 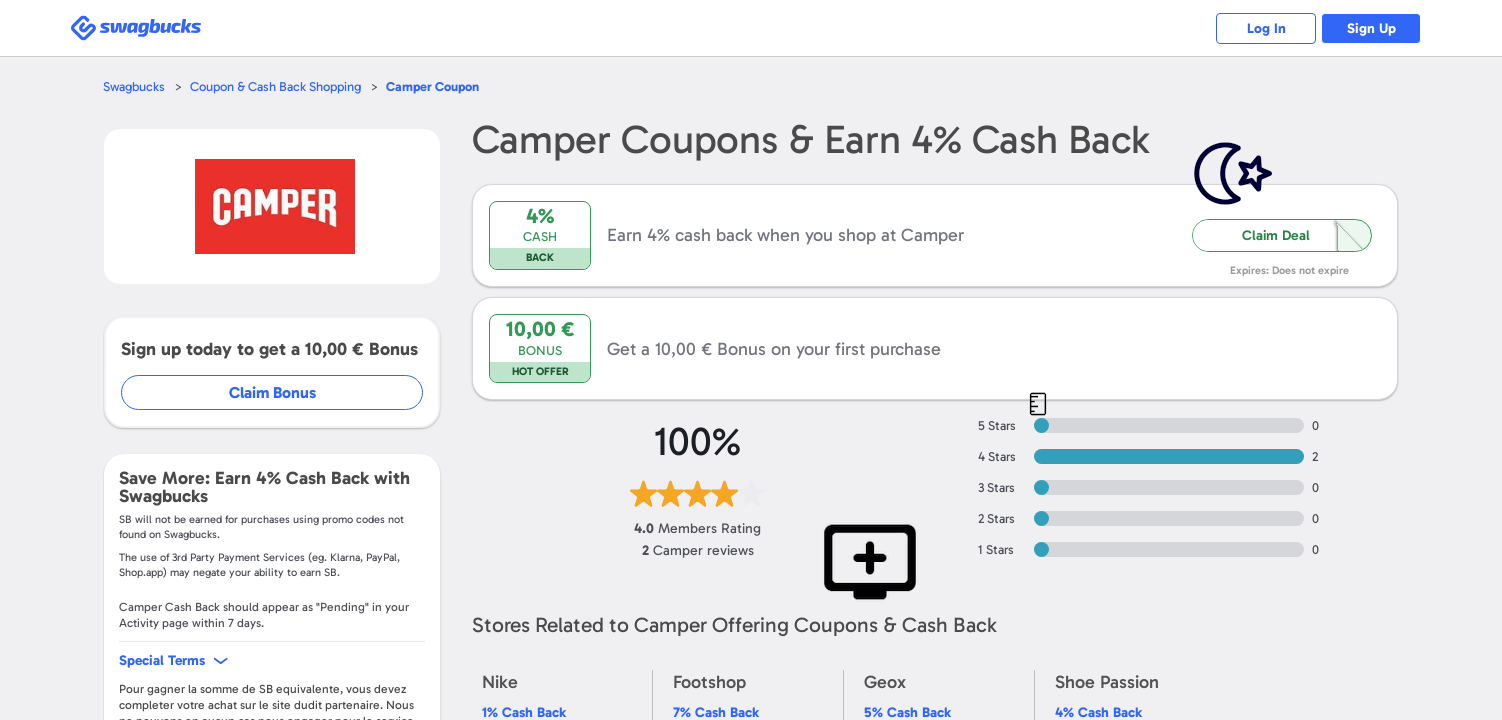 I want to click on add video to watch queue, so click(x=870, y=562).